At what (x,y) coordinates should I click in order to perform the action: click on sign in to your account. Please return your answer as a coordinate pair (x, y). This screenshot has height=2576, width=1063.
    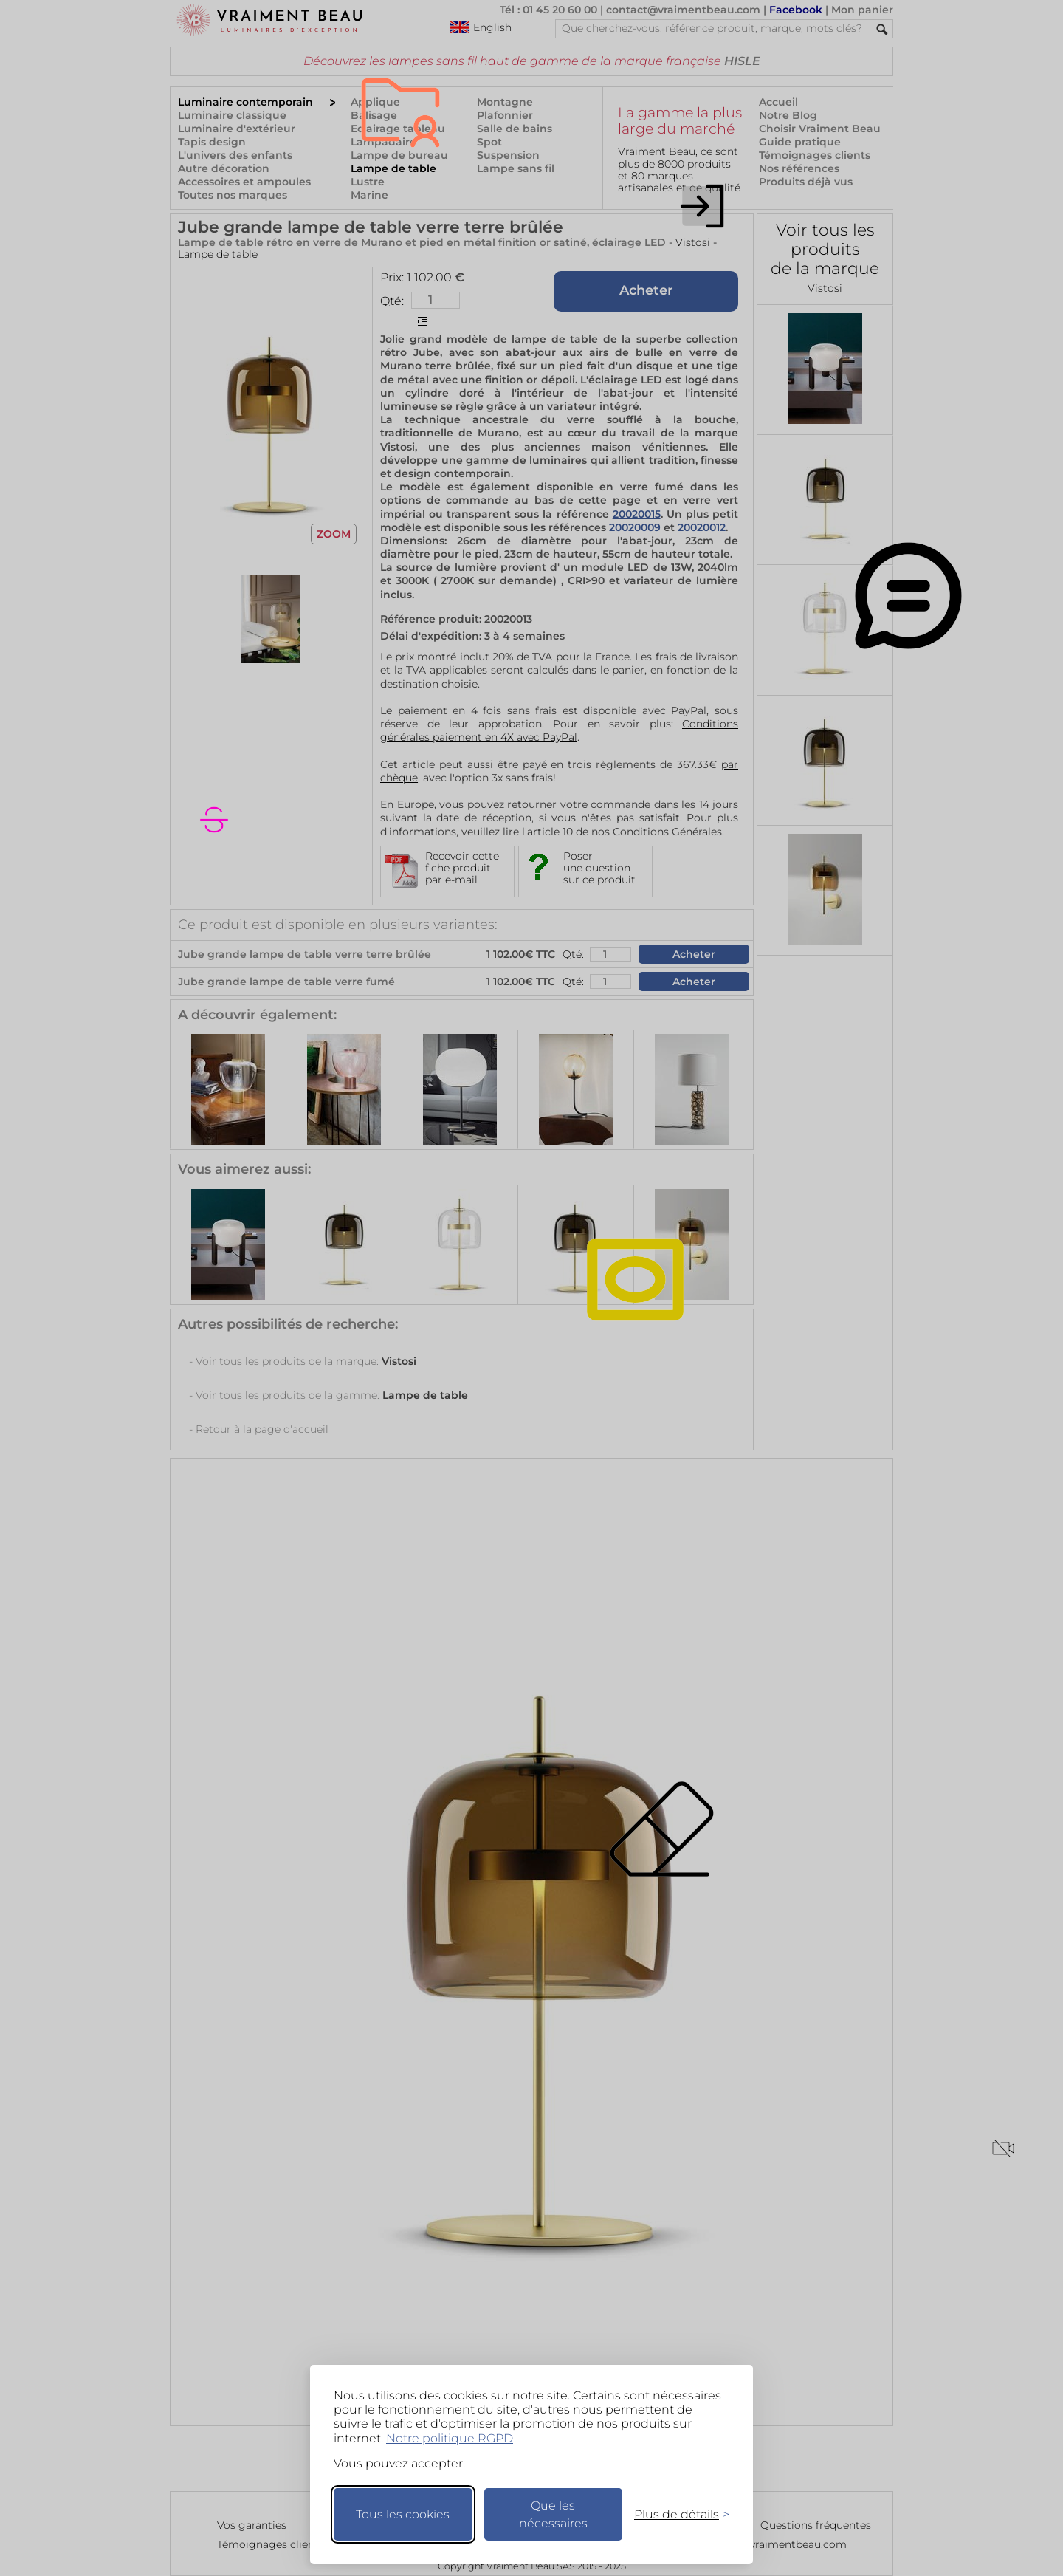
    Looking at the image, I should click on (706, 206).